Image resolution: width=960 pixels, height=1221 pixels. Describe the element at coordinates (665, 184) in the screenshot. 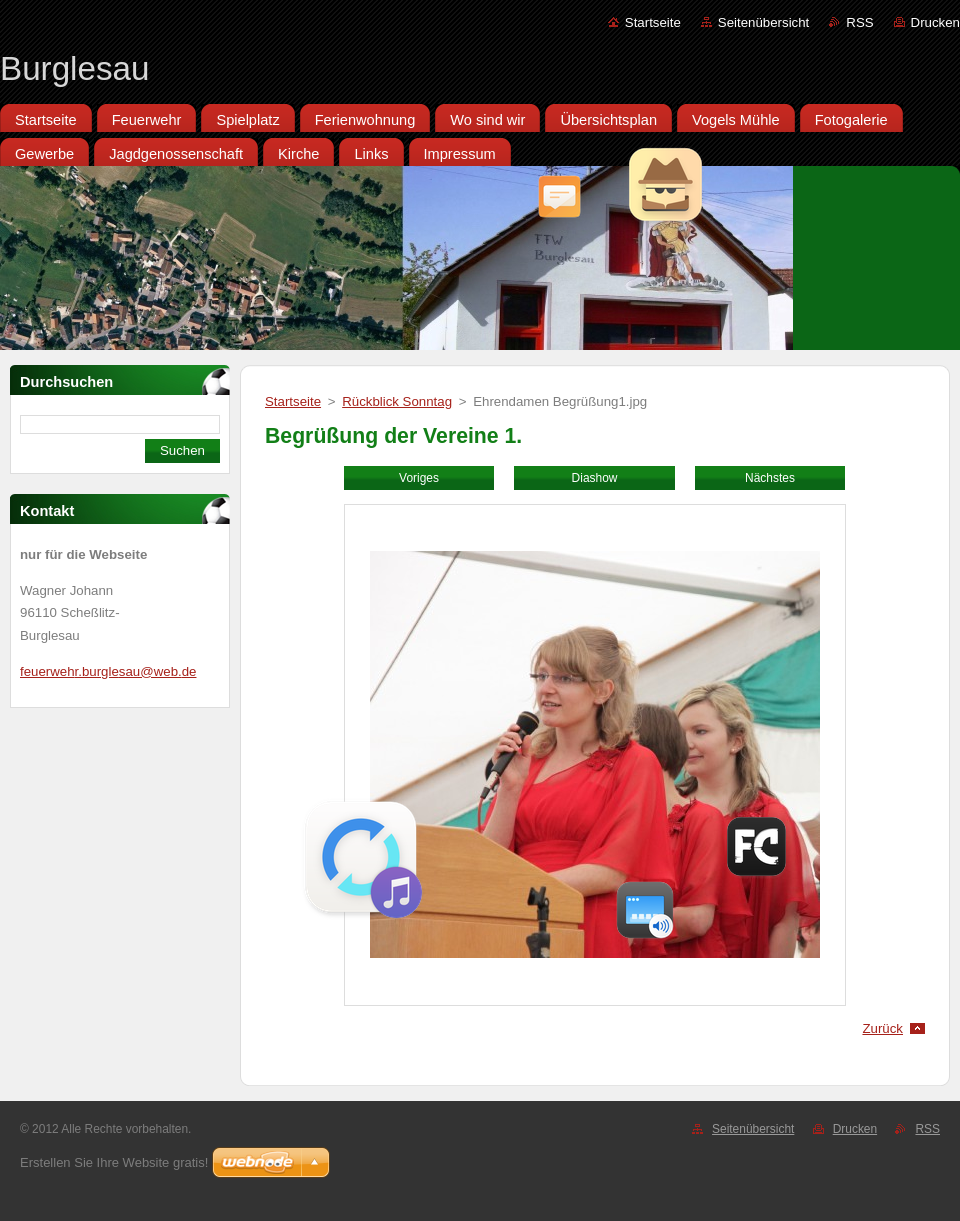

I see `open d-spy application for debugging d-bus` at that location.